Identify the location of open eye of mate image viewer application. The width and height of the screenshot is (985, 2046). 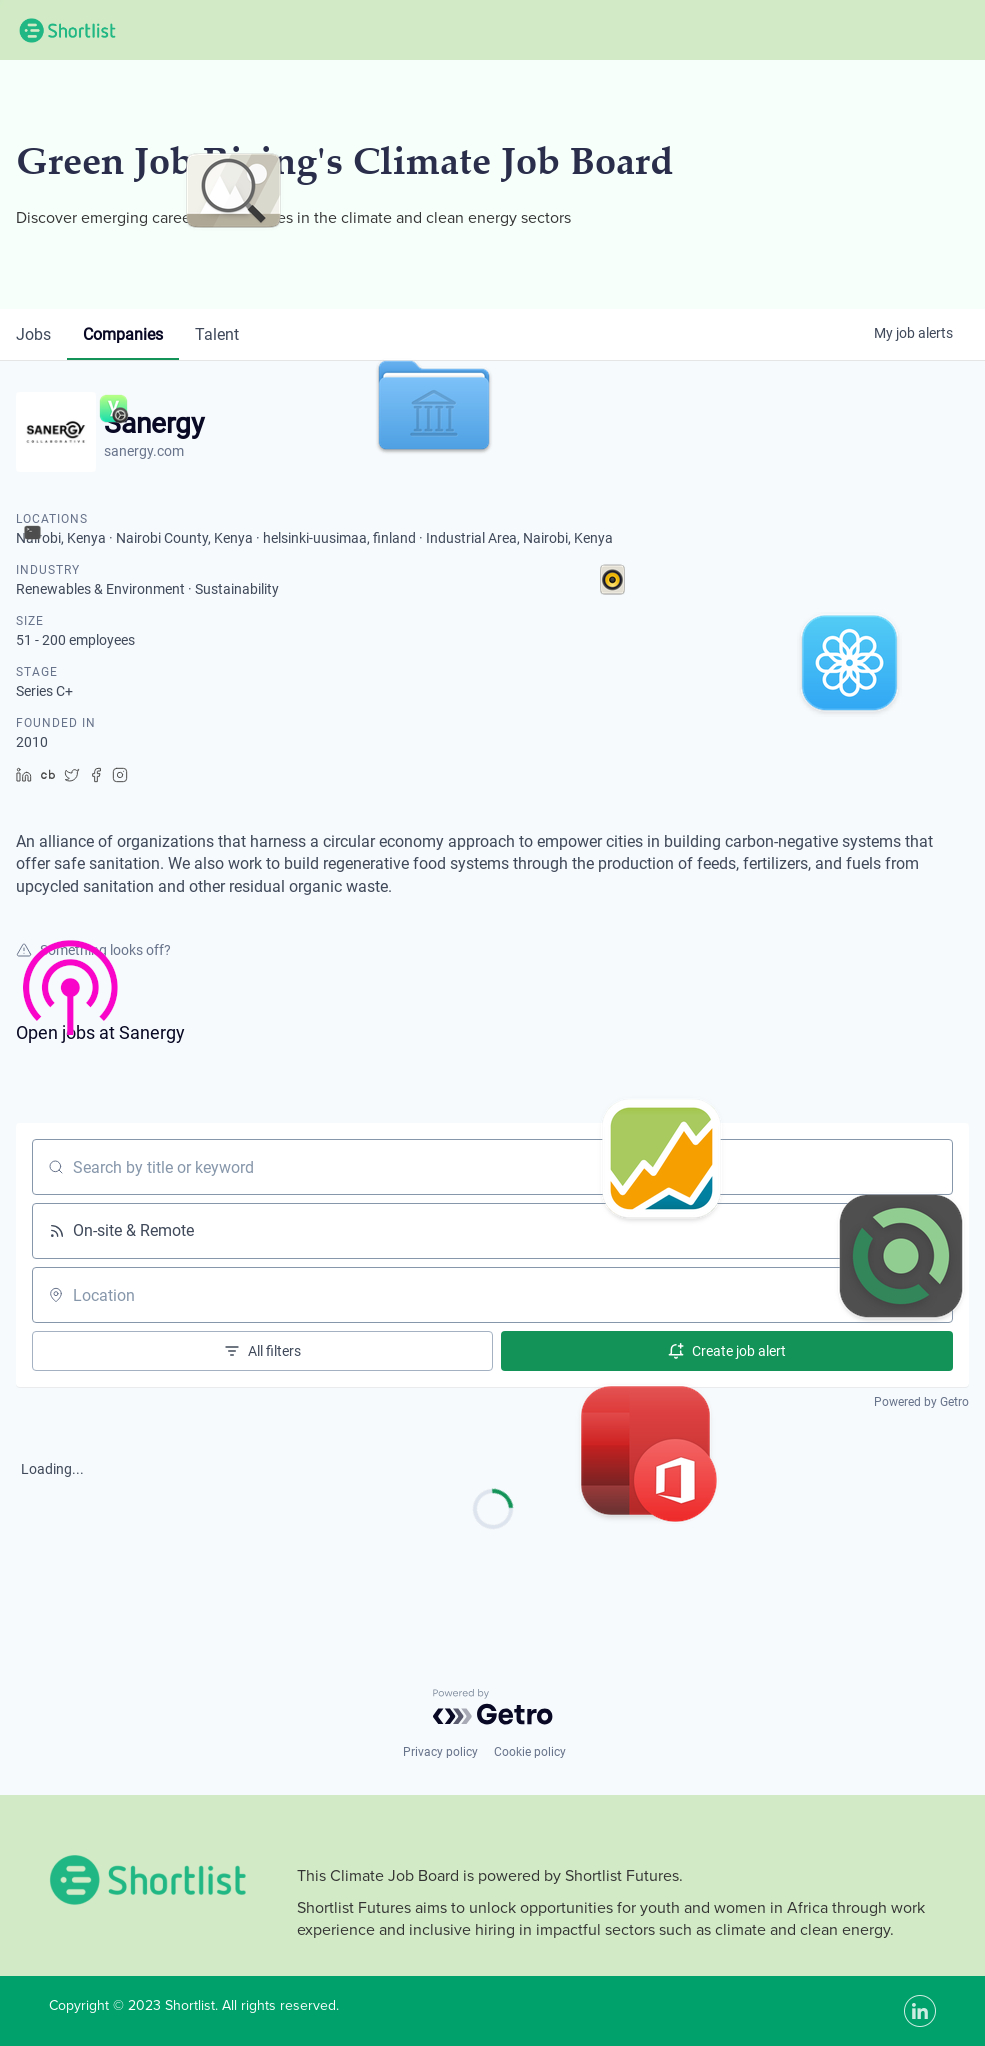
(233, 190).